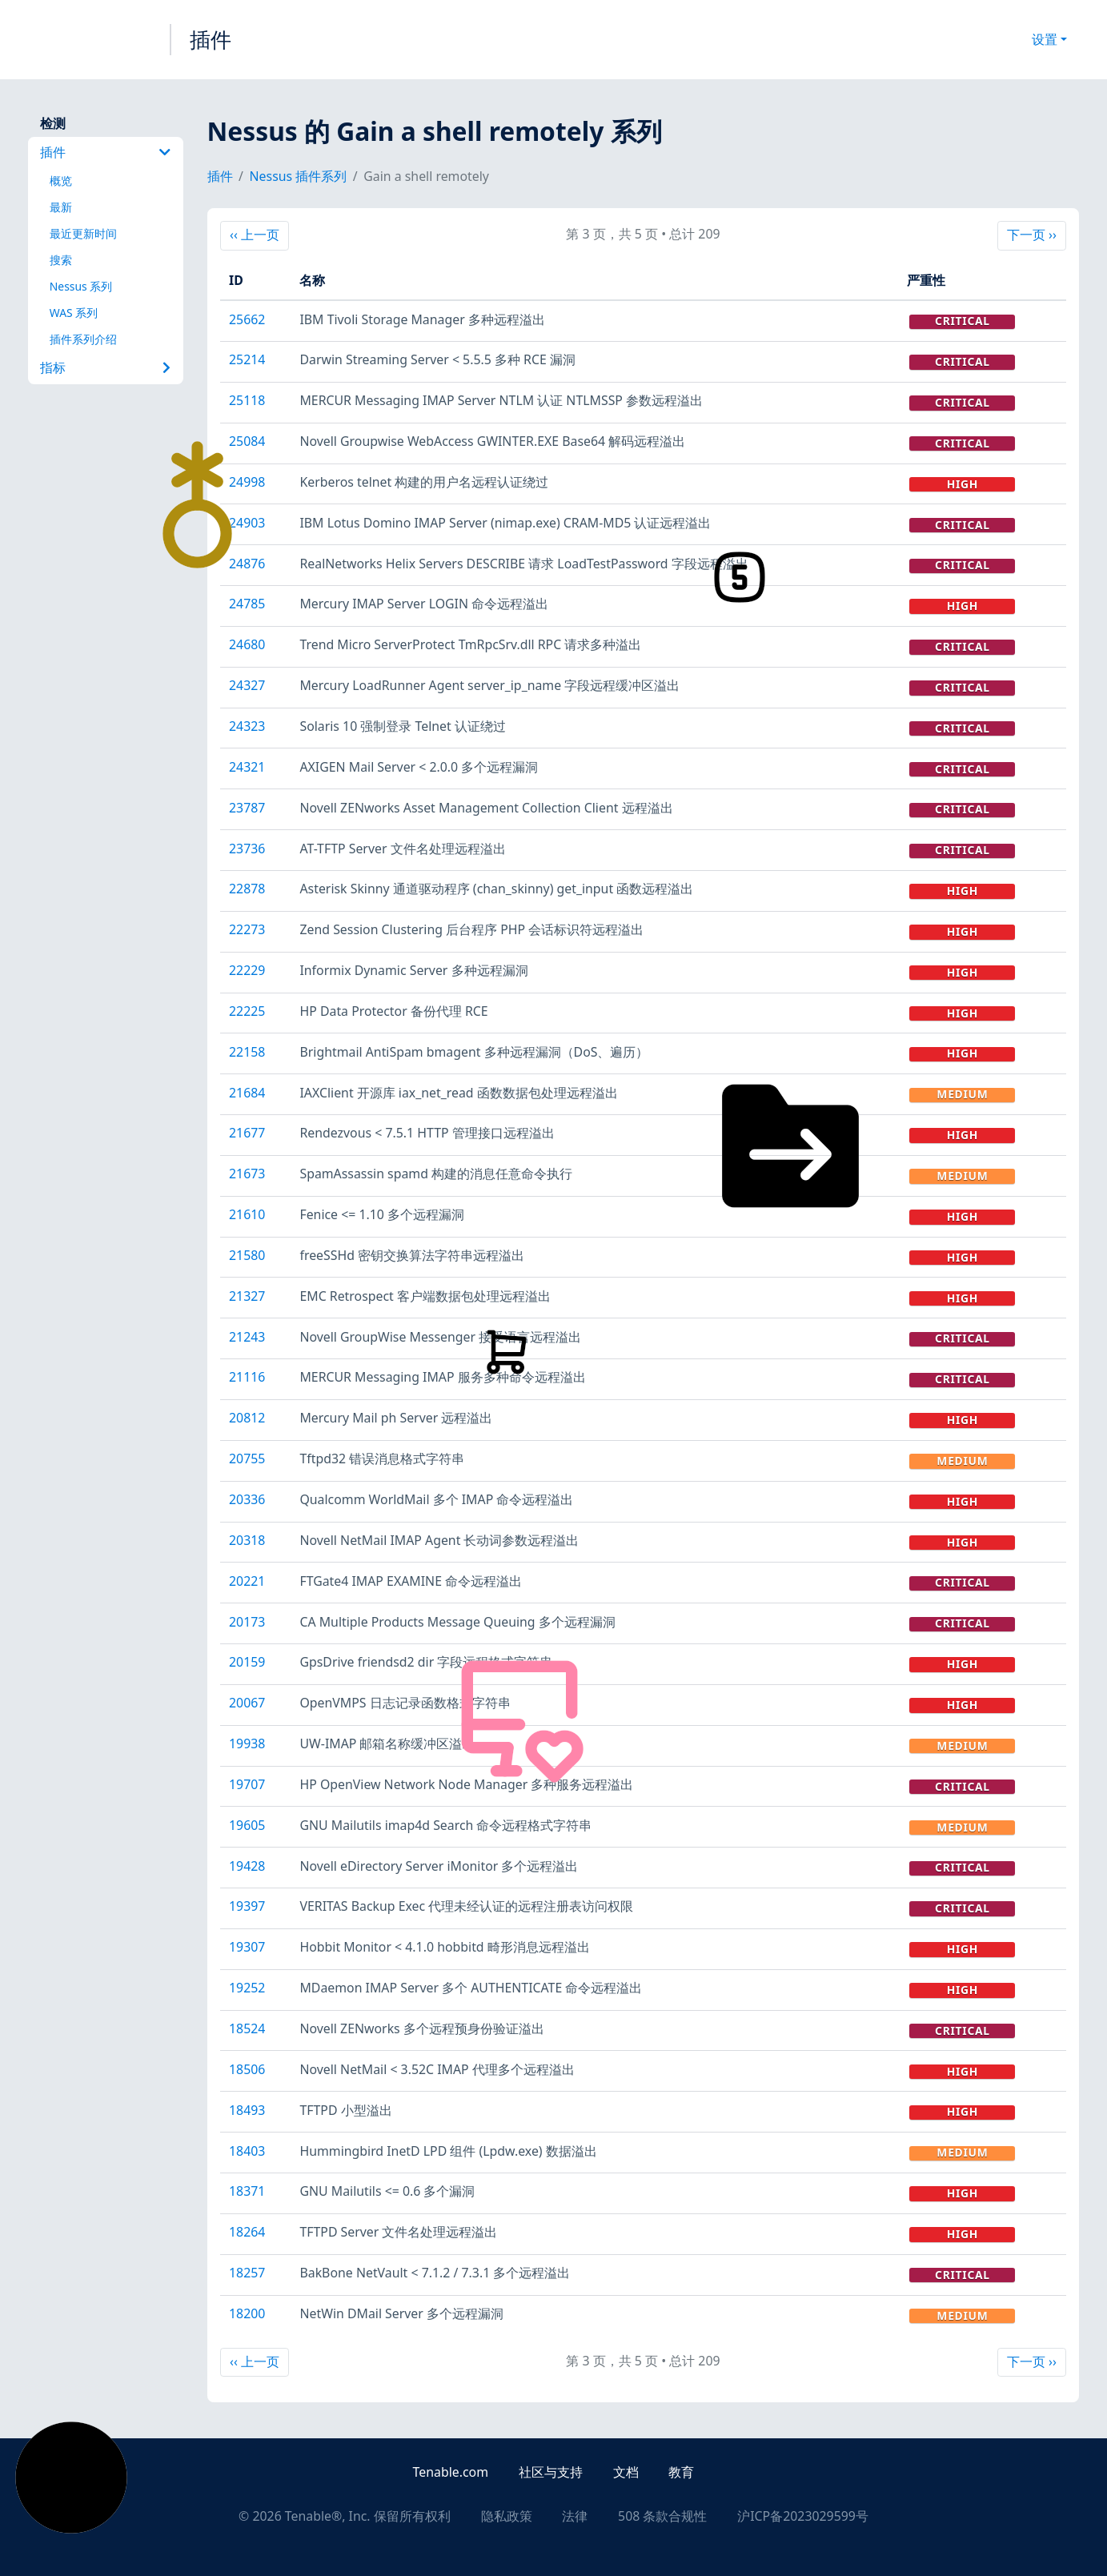  I want to click on indicates step 5 in a multi-step process, so click(740, 577).